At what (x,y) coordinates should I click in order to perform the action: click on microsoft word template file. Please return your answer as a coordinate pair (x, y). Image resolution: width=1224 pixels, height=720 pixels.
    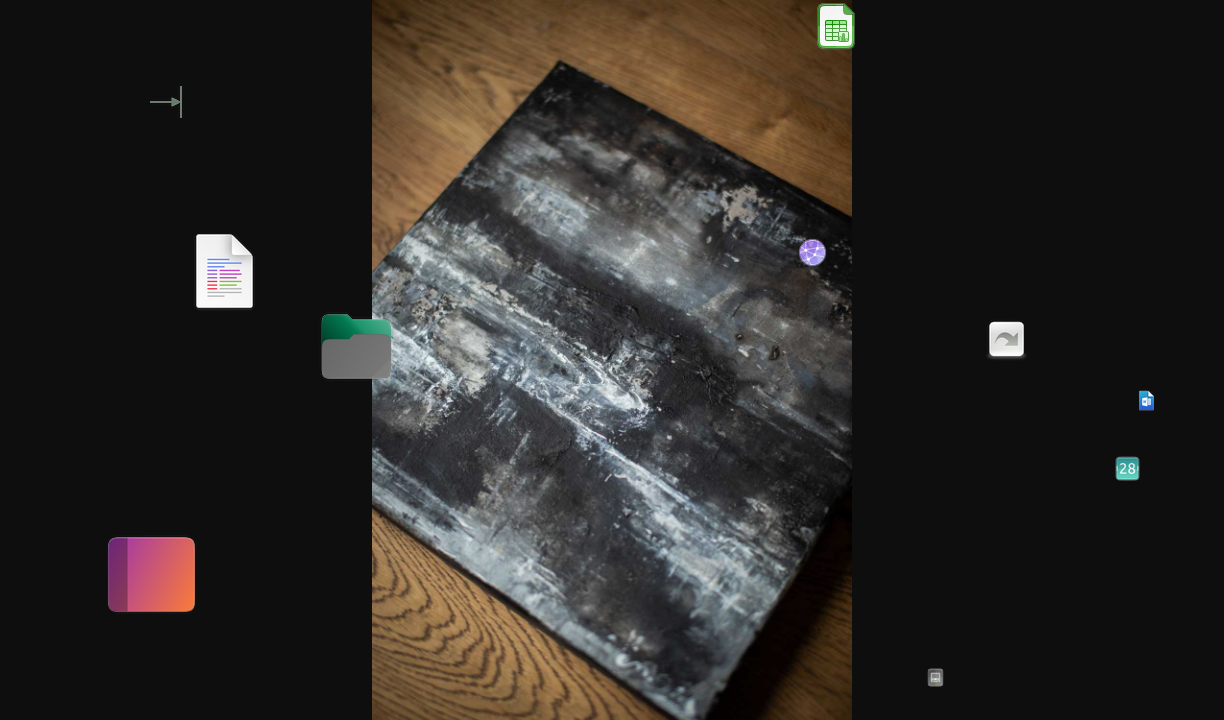
    Looking at the image, I should click on (1146, 400).